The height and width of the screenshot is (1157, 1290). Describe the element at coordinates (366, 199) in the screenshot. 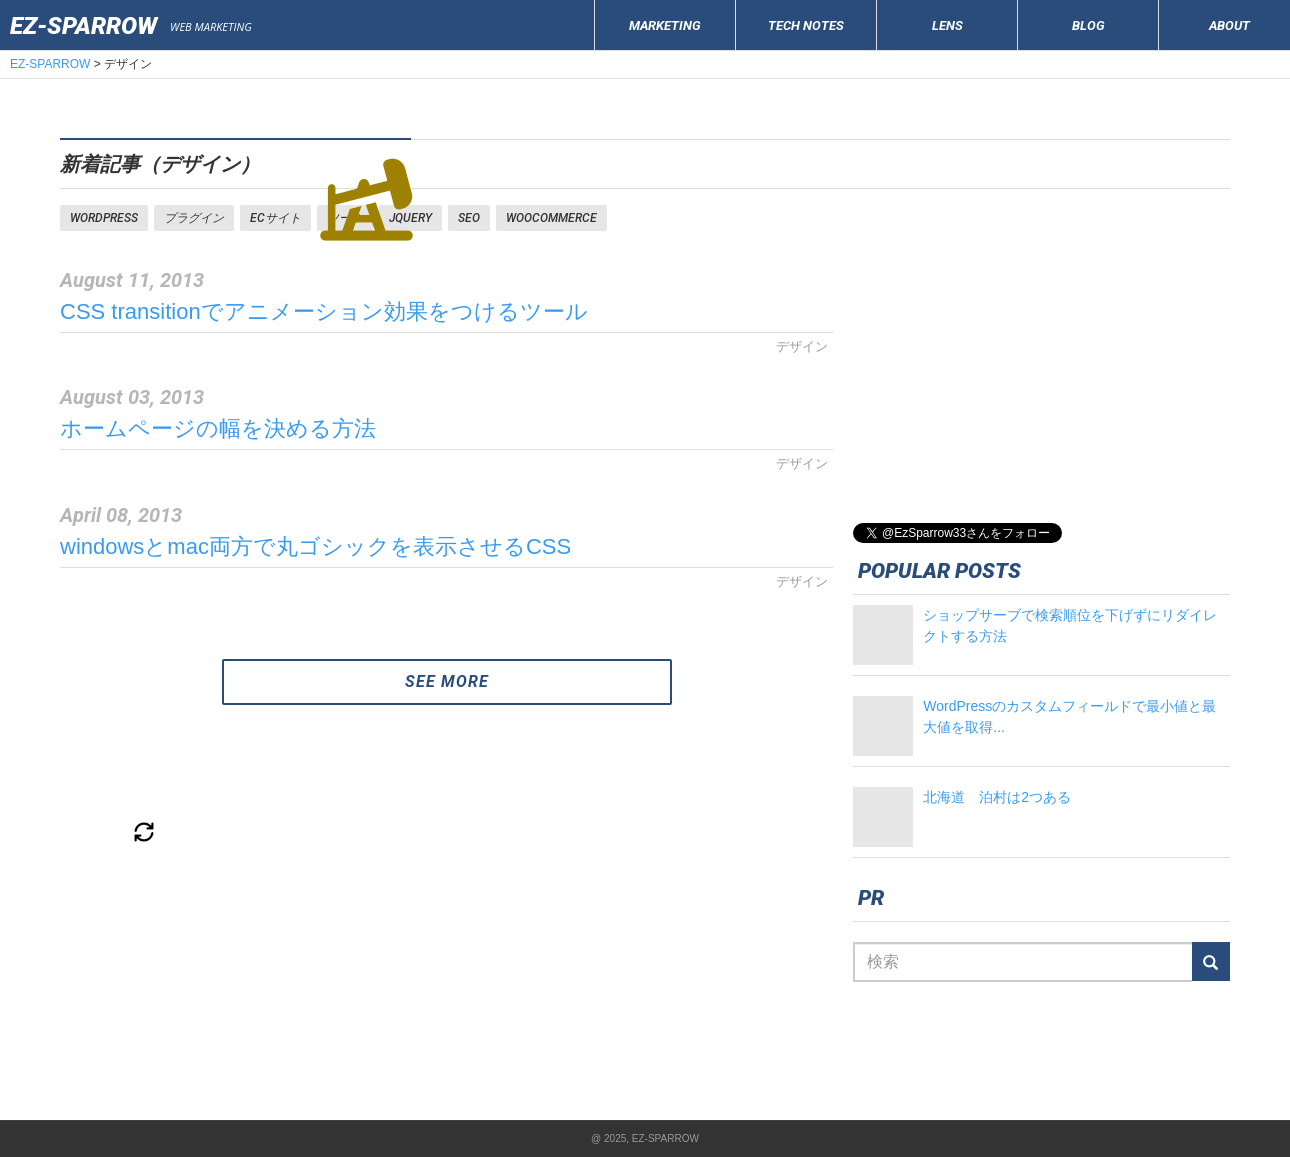

I see `represents oil and gas industry or energy sector` at that location.